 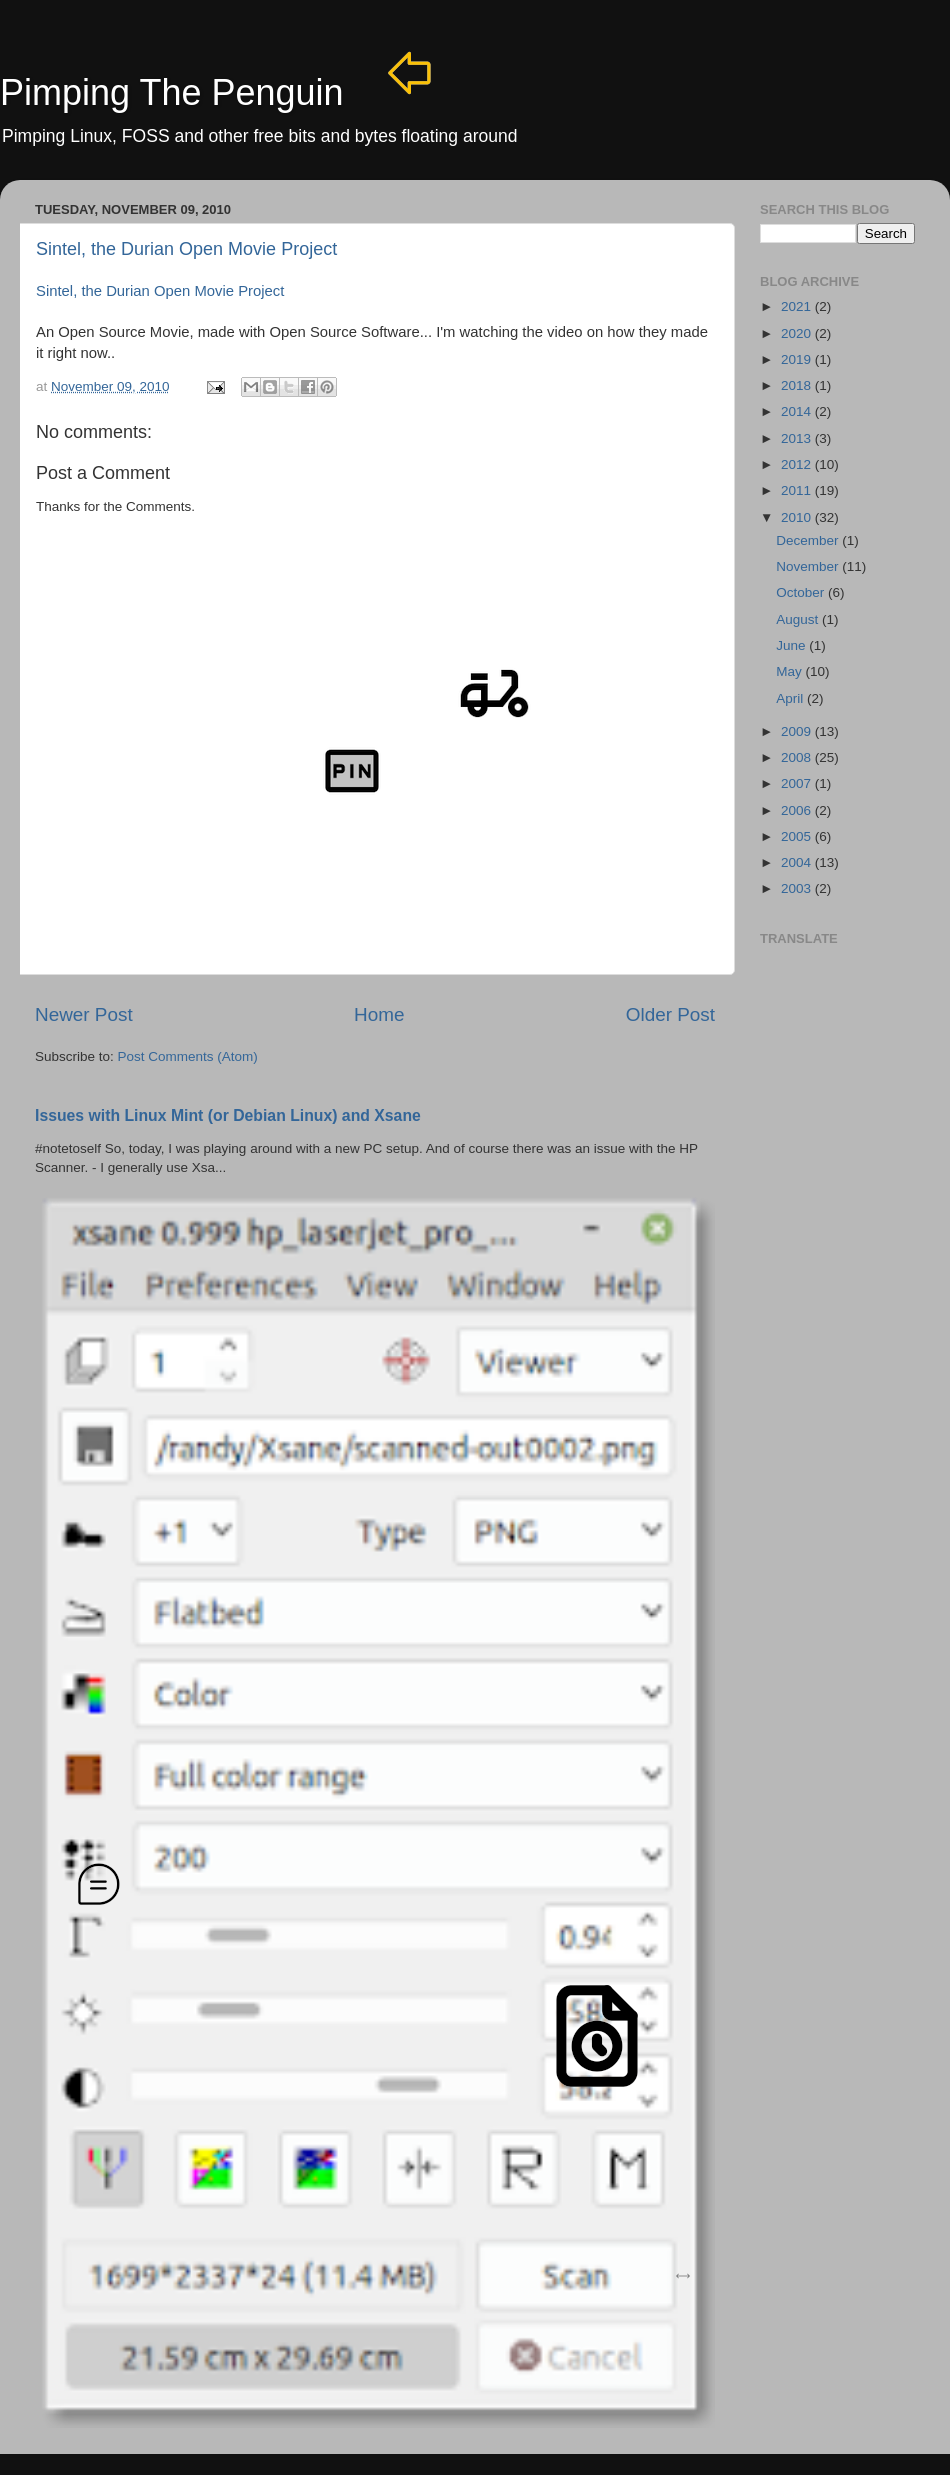 What do you see at coordinates (98, 1885) in the screenshot?
I see `open chat or messaging` at bounding box center [98, 1885].